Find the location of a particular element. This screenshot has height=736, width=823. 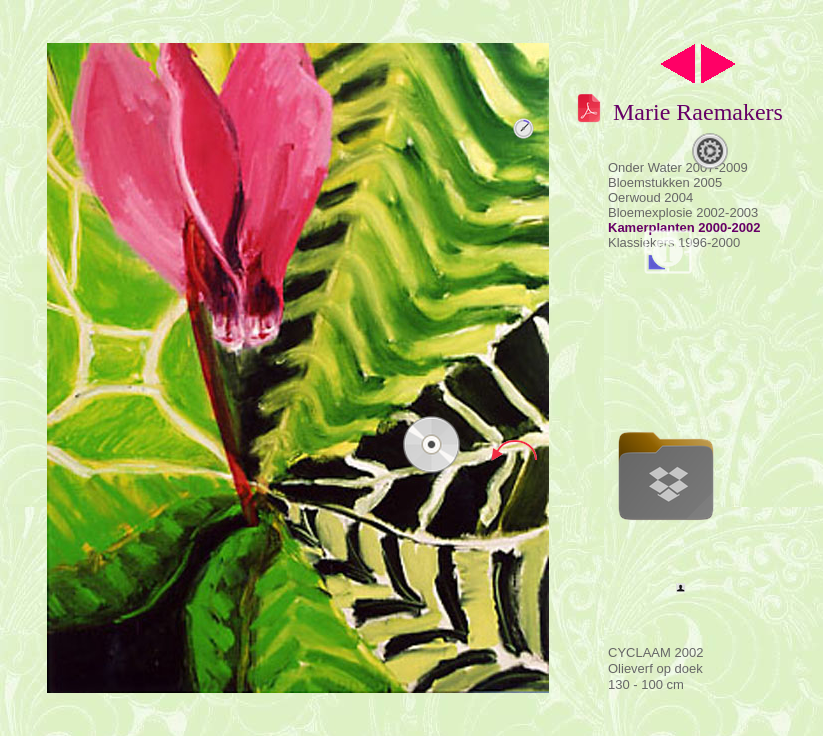

a compressed PDF document file is located at coordinates (589, 108).